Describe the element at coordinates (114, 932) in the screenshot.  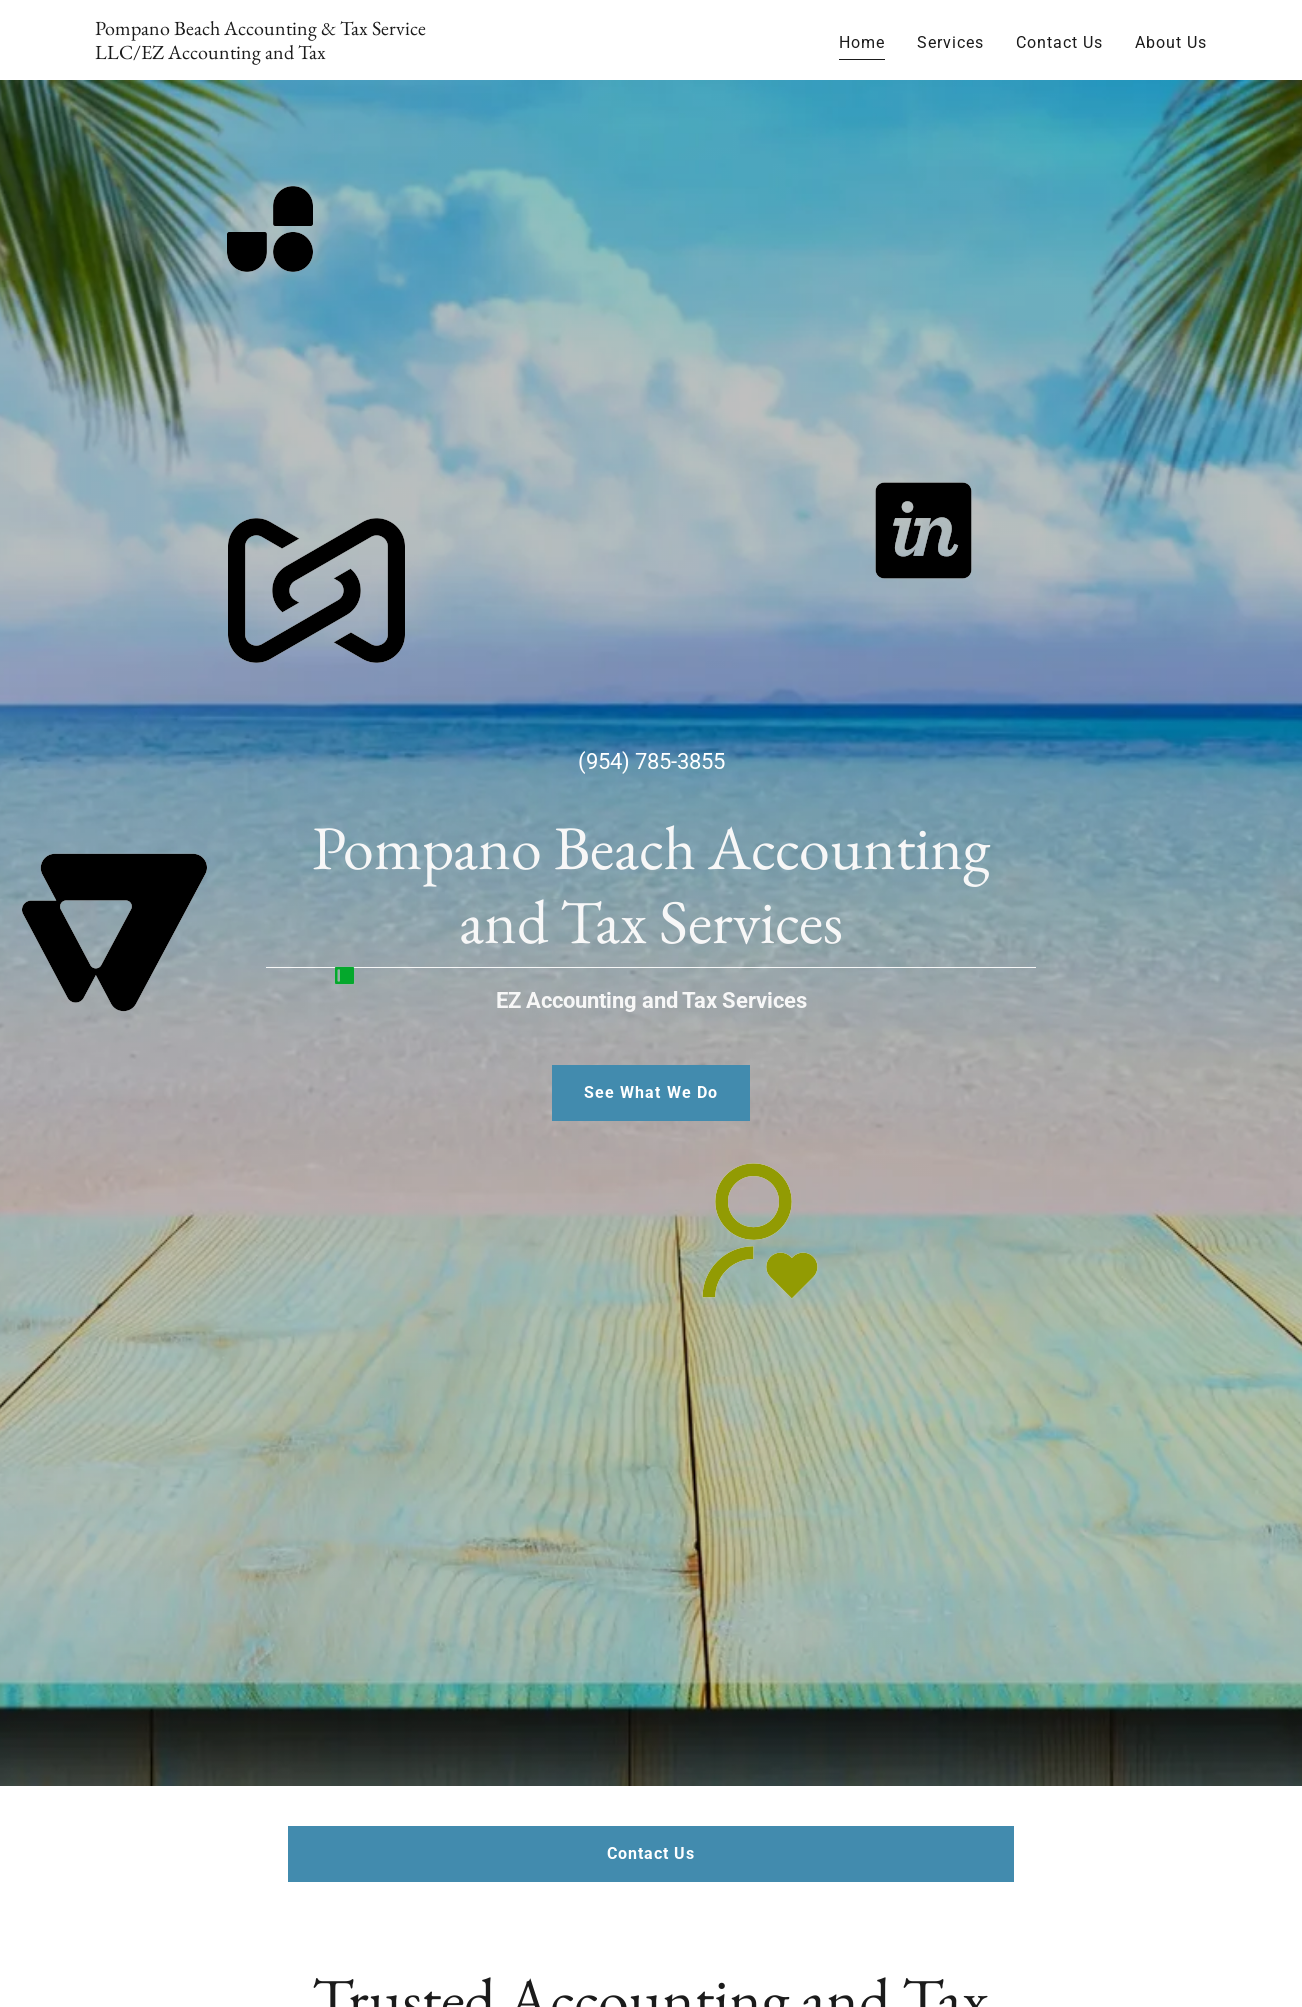
I see `visit the VTEX website or platform` at that location.